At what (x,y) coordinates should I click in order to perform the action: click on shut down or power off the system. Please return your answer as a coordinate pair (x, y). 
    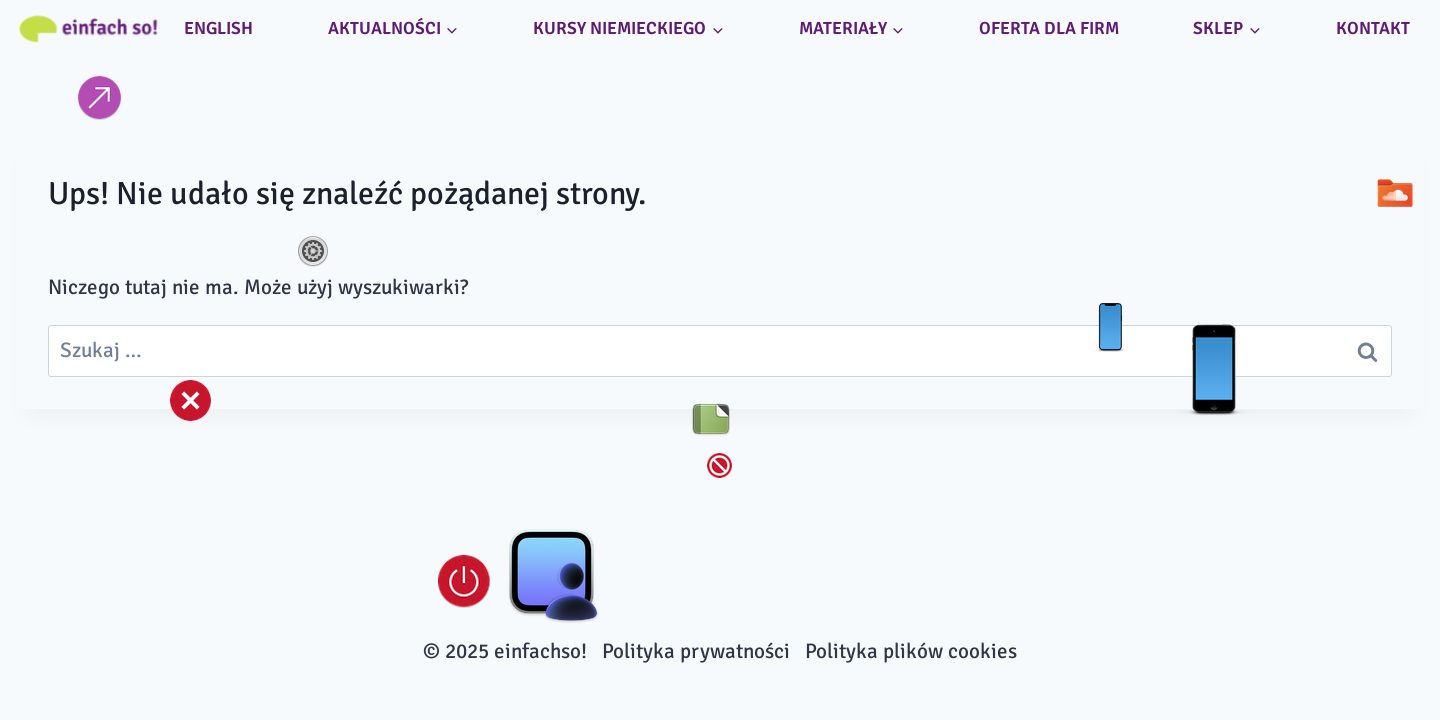
    Looking at the image, I should click on (465, 582).